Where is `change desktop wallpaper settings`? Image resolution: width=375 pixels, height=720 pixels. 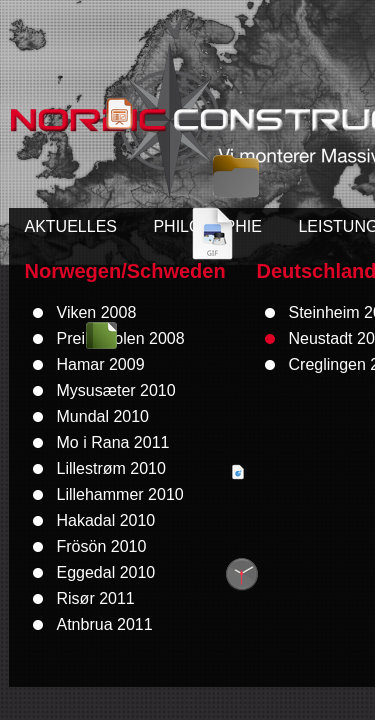
change desktop wallpaper settings is located at coordinates (101, 334).